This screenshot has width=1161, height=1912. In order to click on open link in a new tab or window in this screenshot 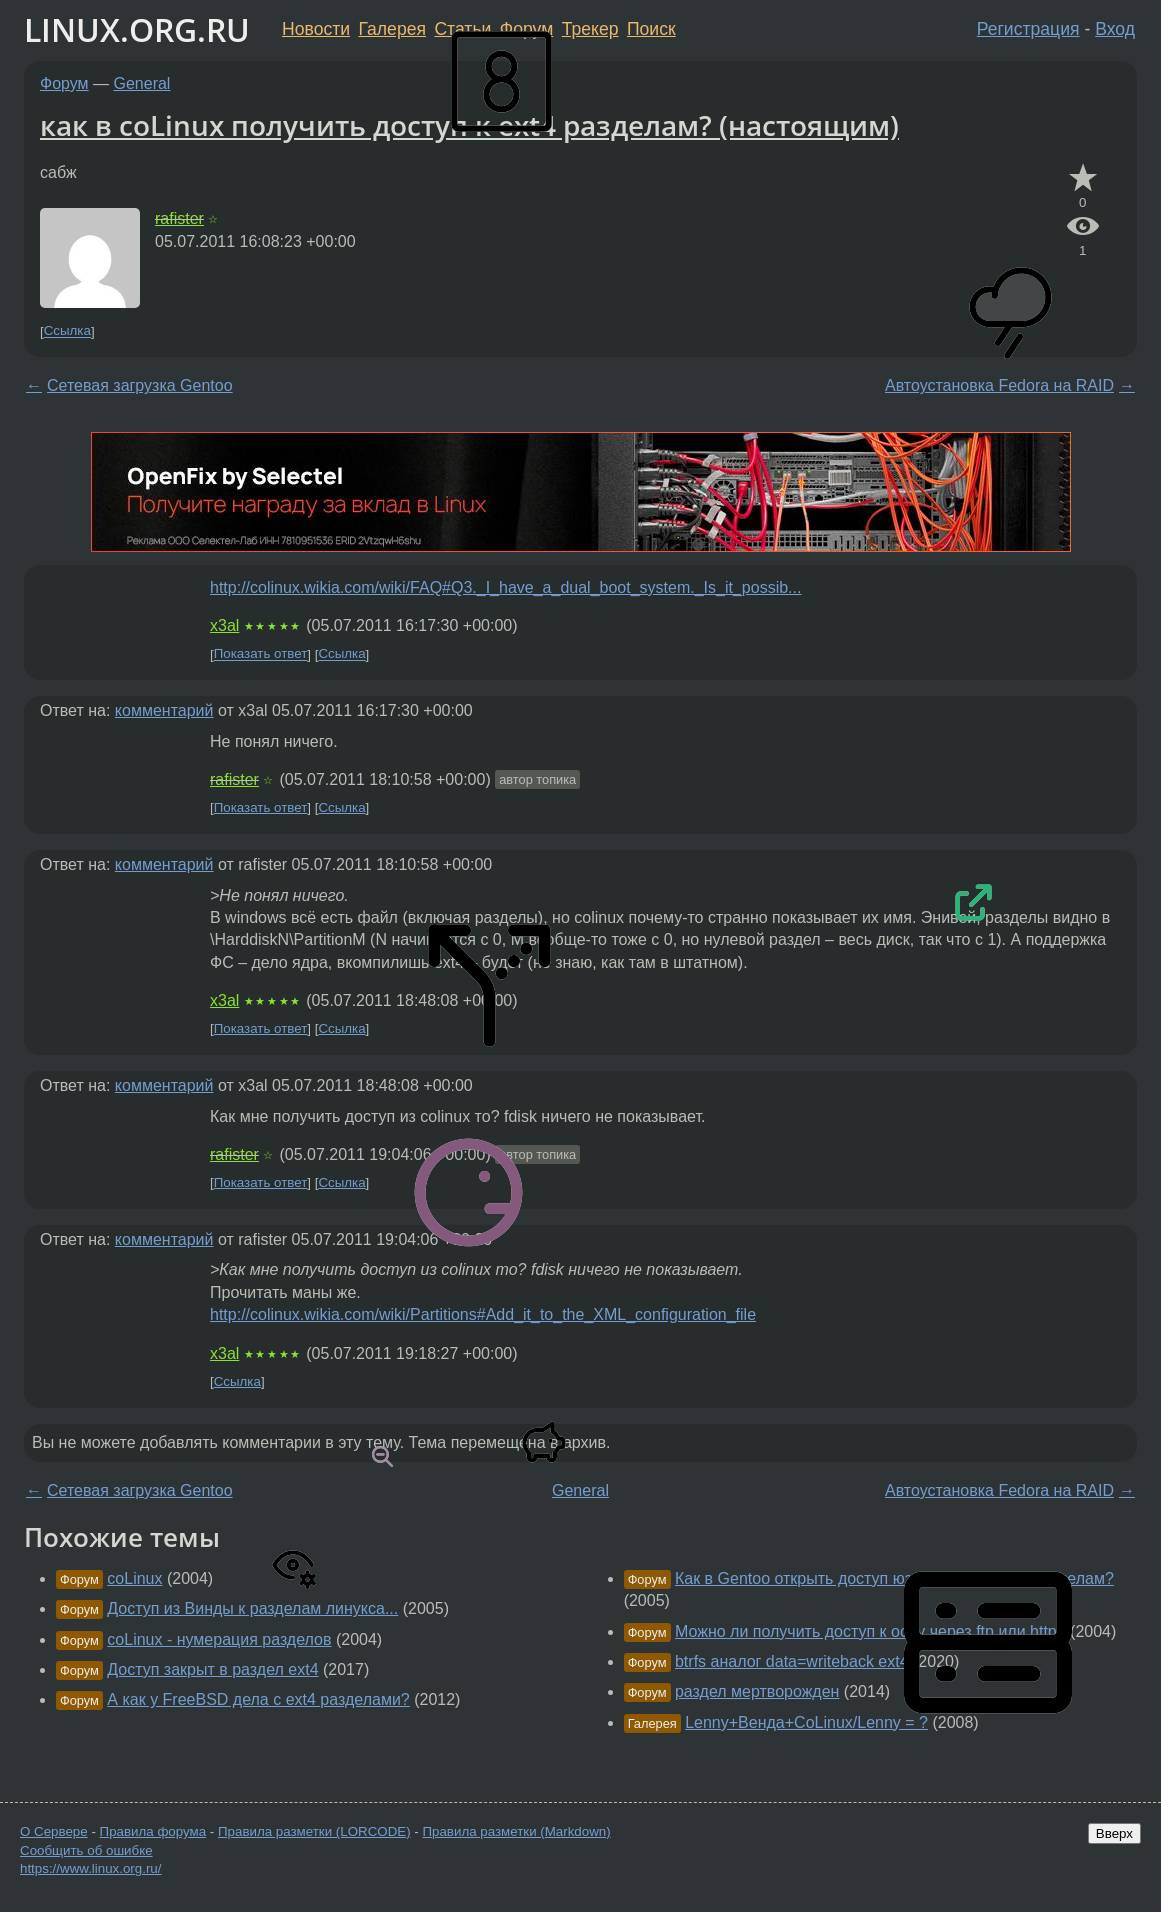, I will do `click(973, 902)`.